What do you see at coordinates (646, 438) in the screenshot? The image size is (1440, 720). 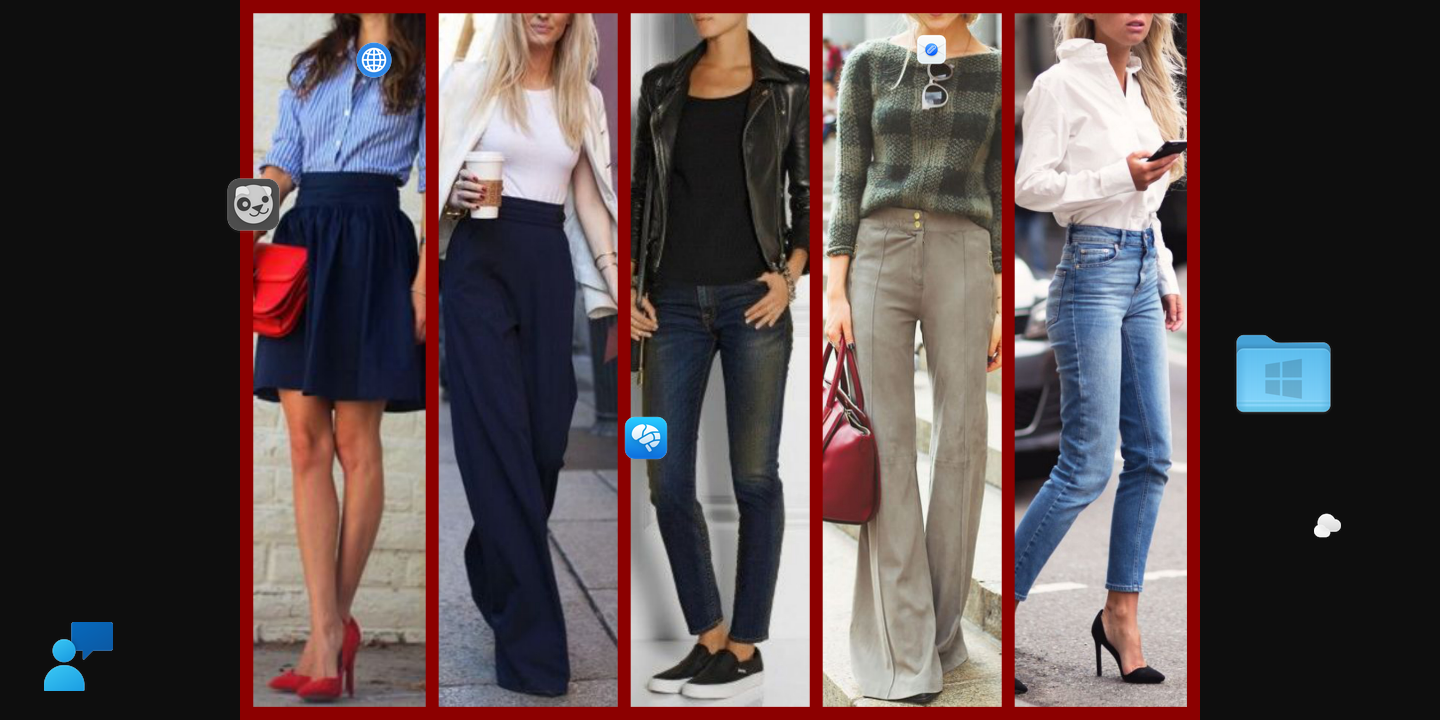 I see `open gbrainy brain training app` at bounding box center [646, 438].